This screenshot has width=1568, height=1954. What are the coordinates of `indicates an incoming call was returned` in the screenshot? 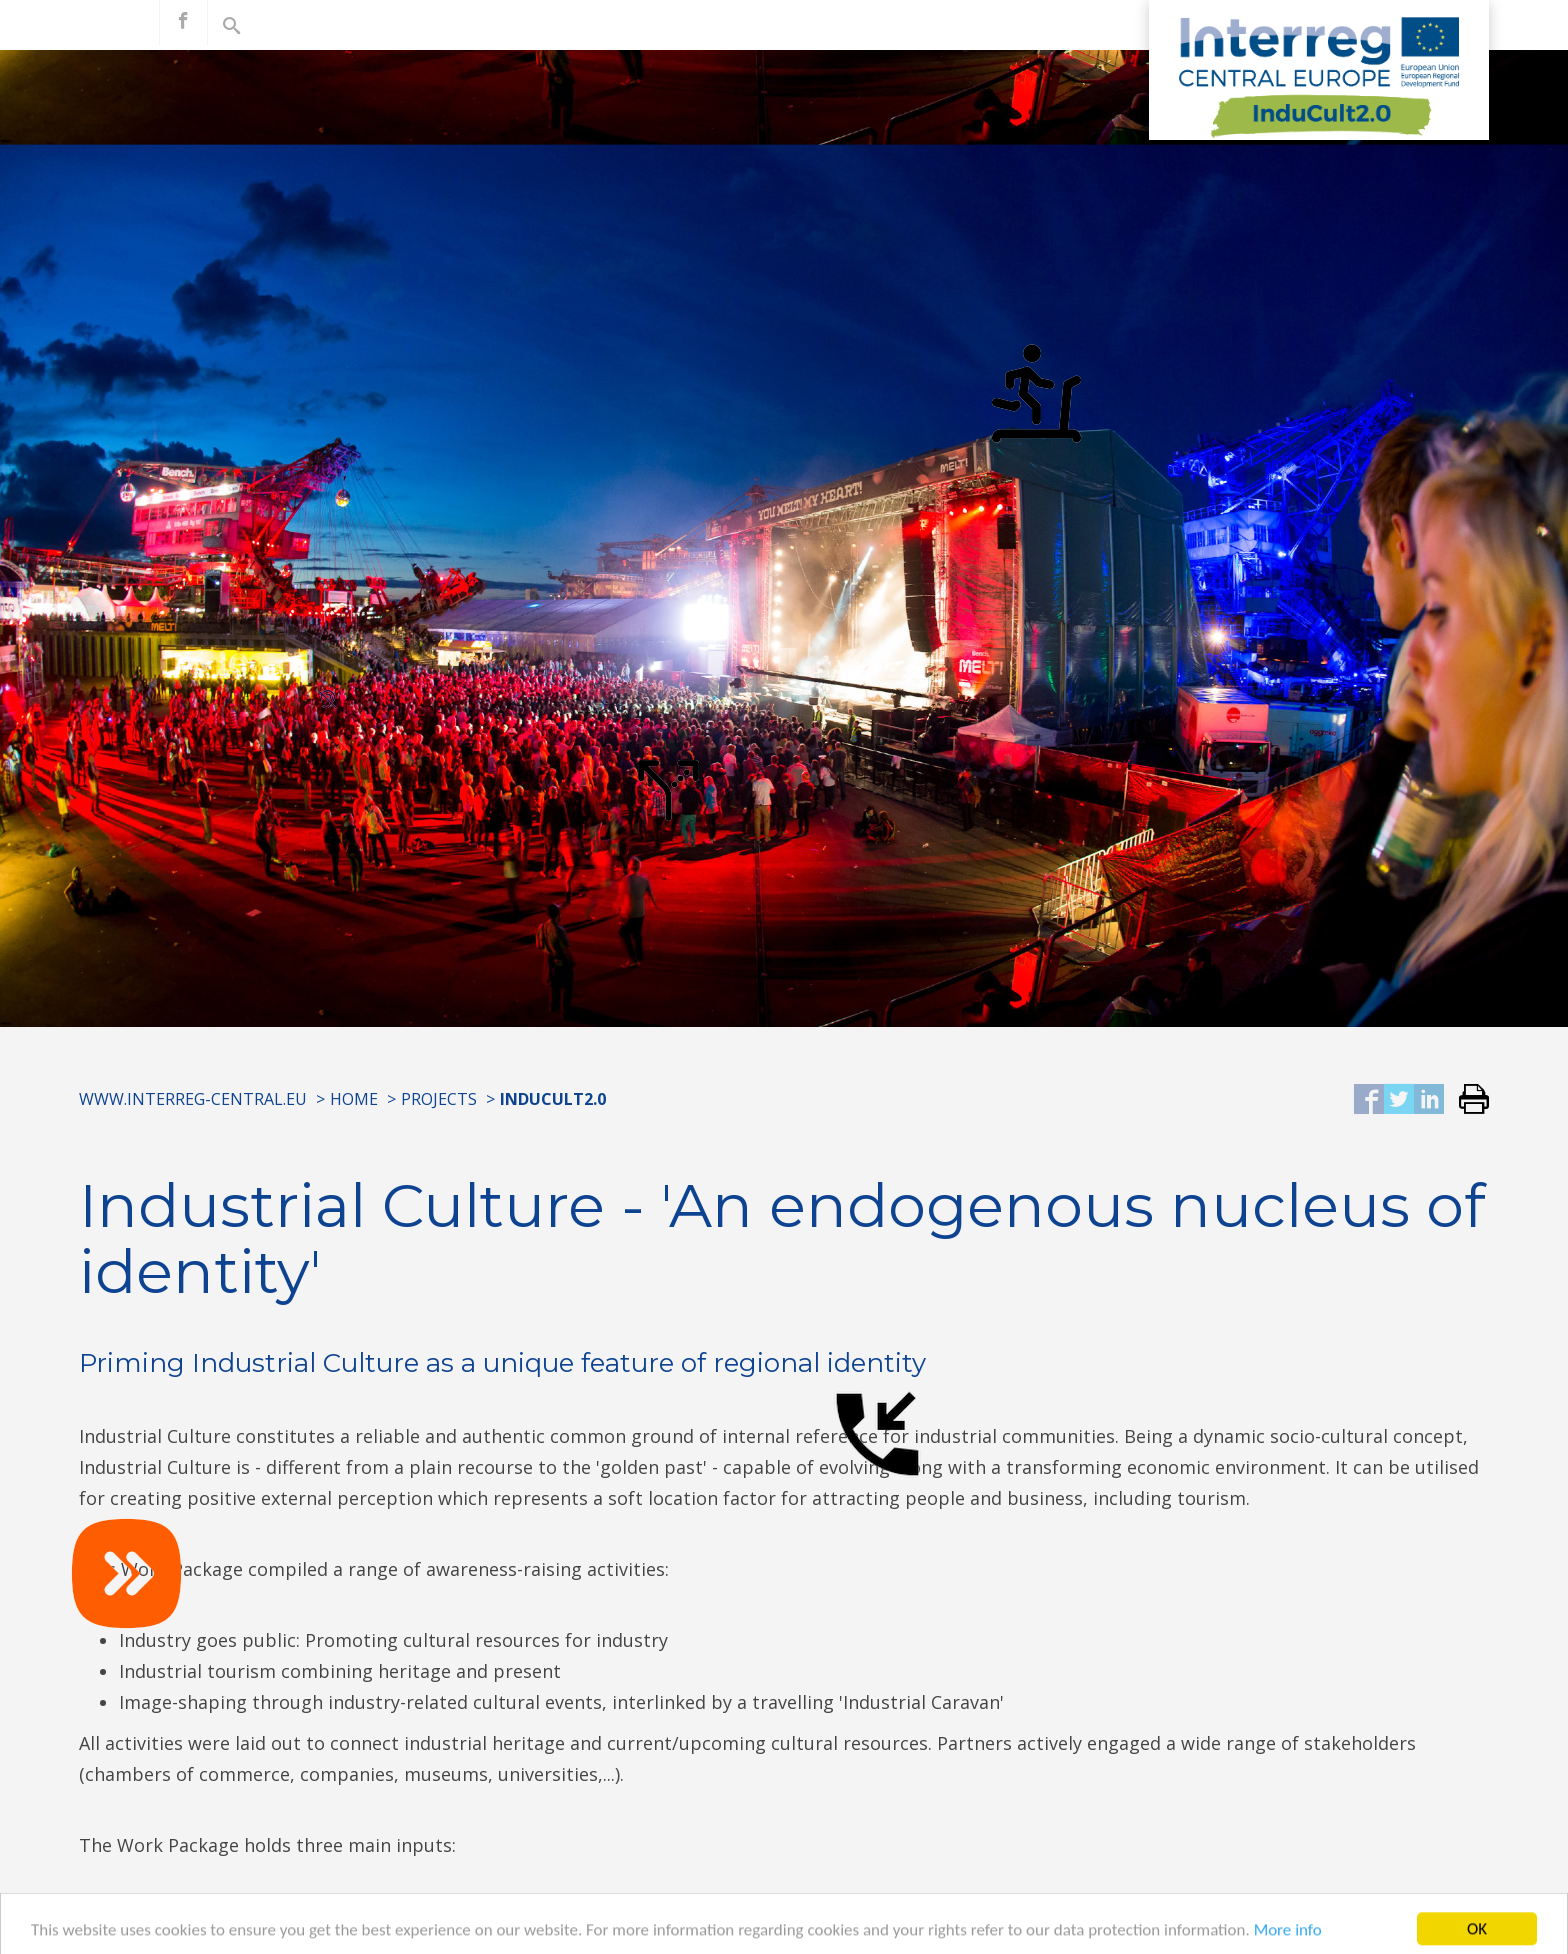 It's located at (877, 1434).